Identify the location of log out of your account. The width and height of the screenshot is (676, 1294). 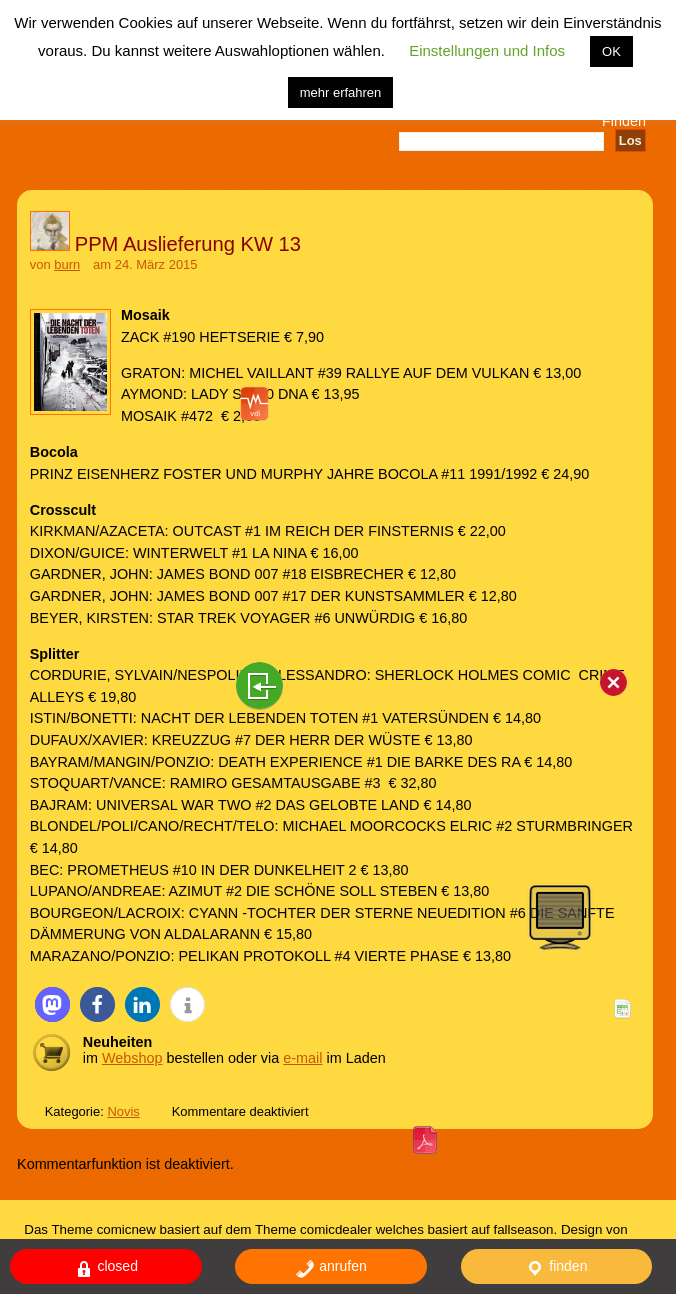
(260, 686).